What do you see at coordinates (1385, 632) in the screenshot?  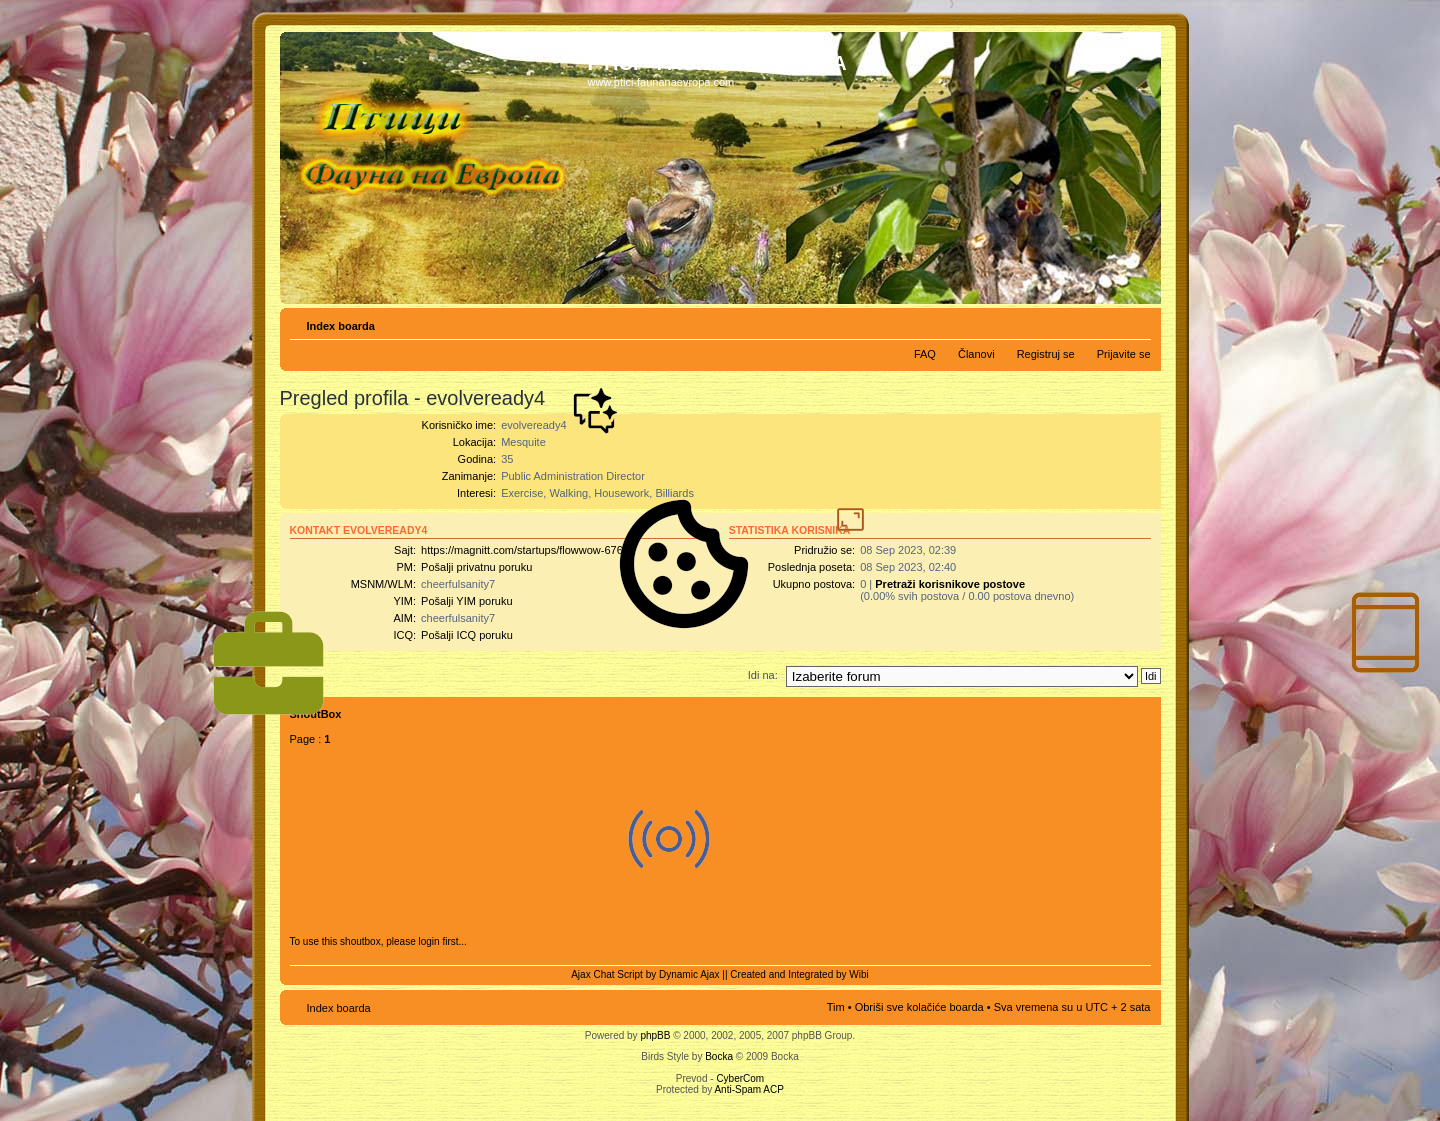 I see `switch to tablet view or layout` at bounding box center [1385, 632].